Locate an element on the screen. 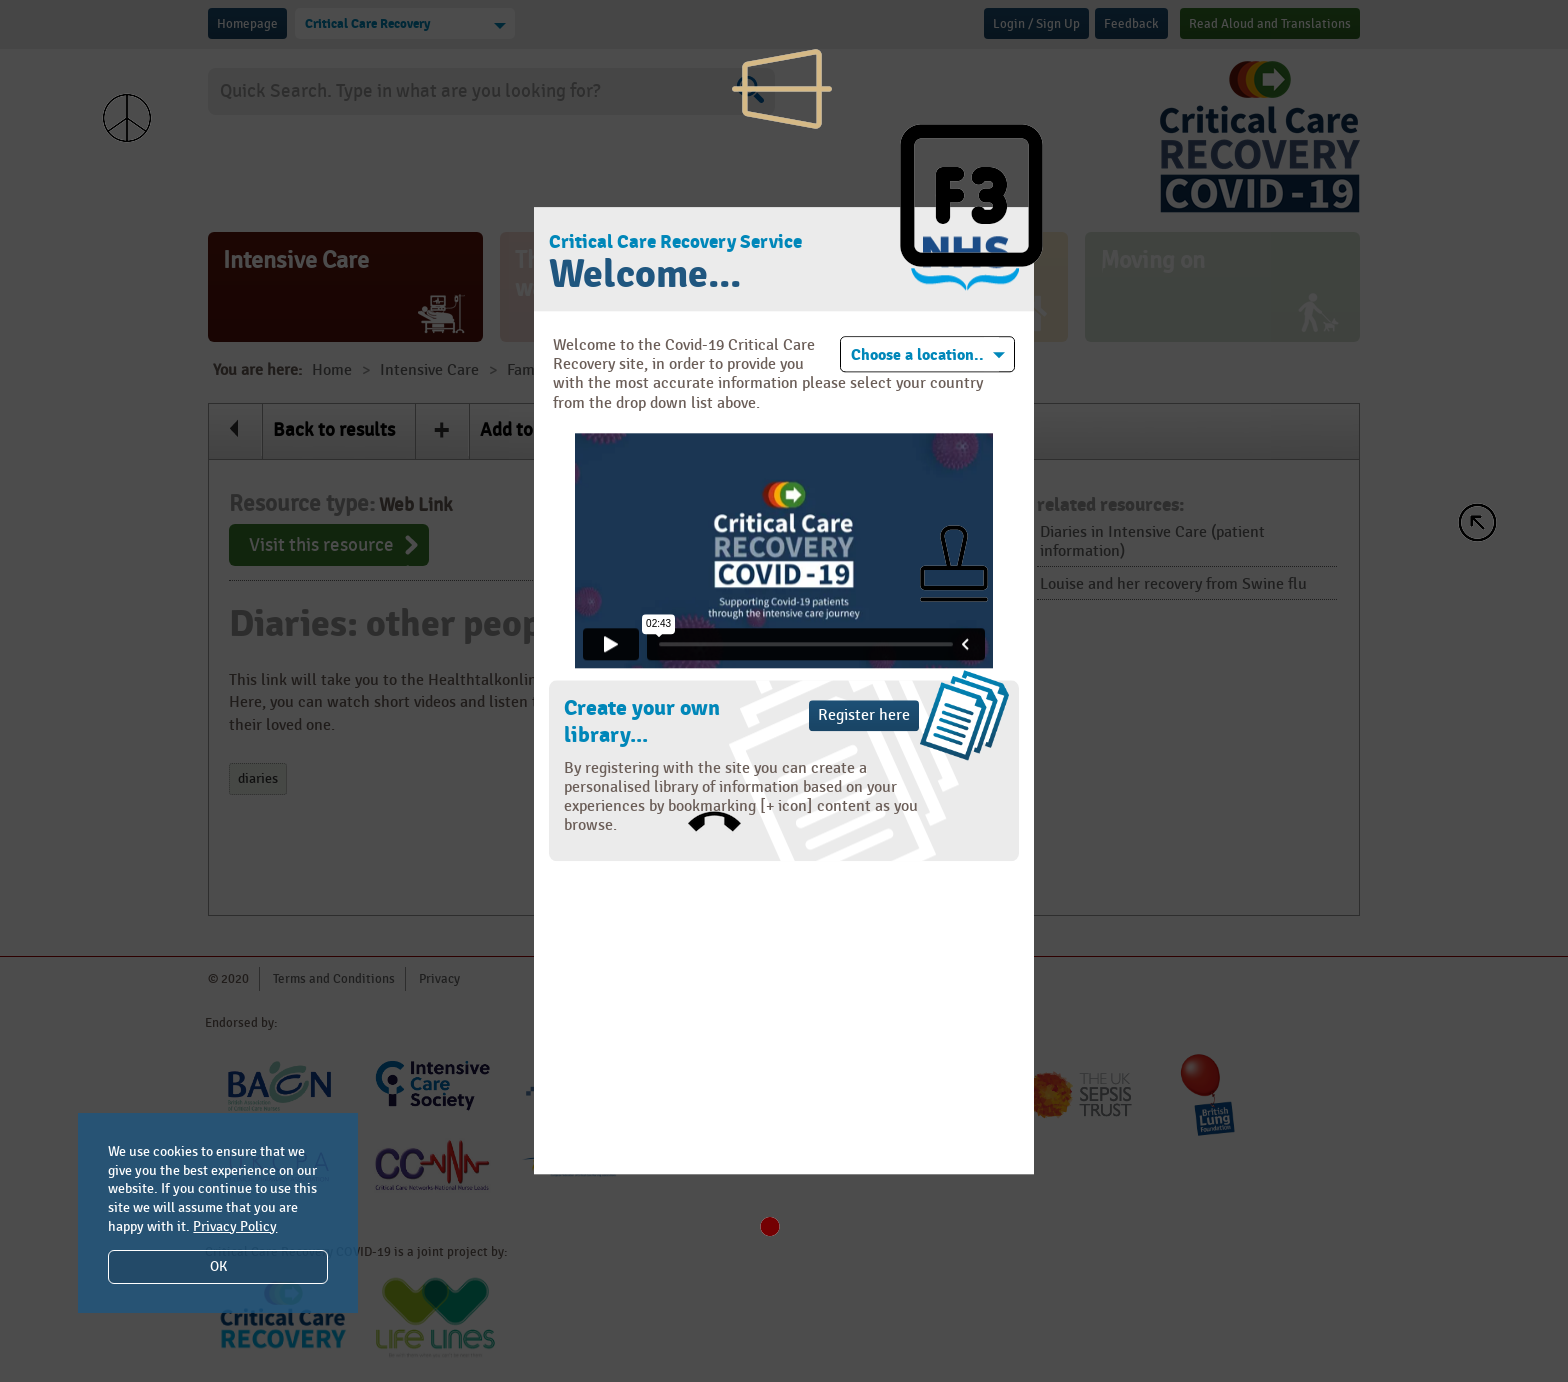 This screenshot has height=1382, width=1568. peace symbol or anti-war indicator is located at coordinates (127, 118).